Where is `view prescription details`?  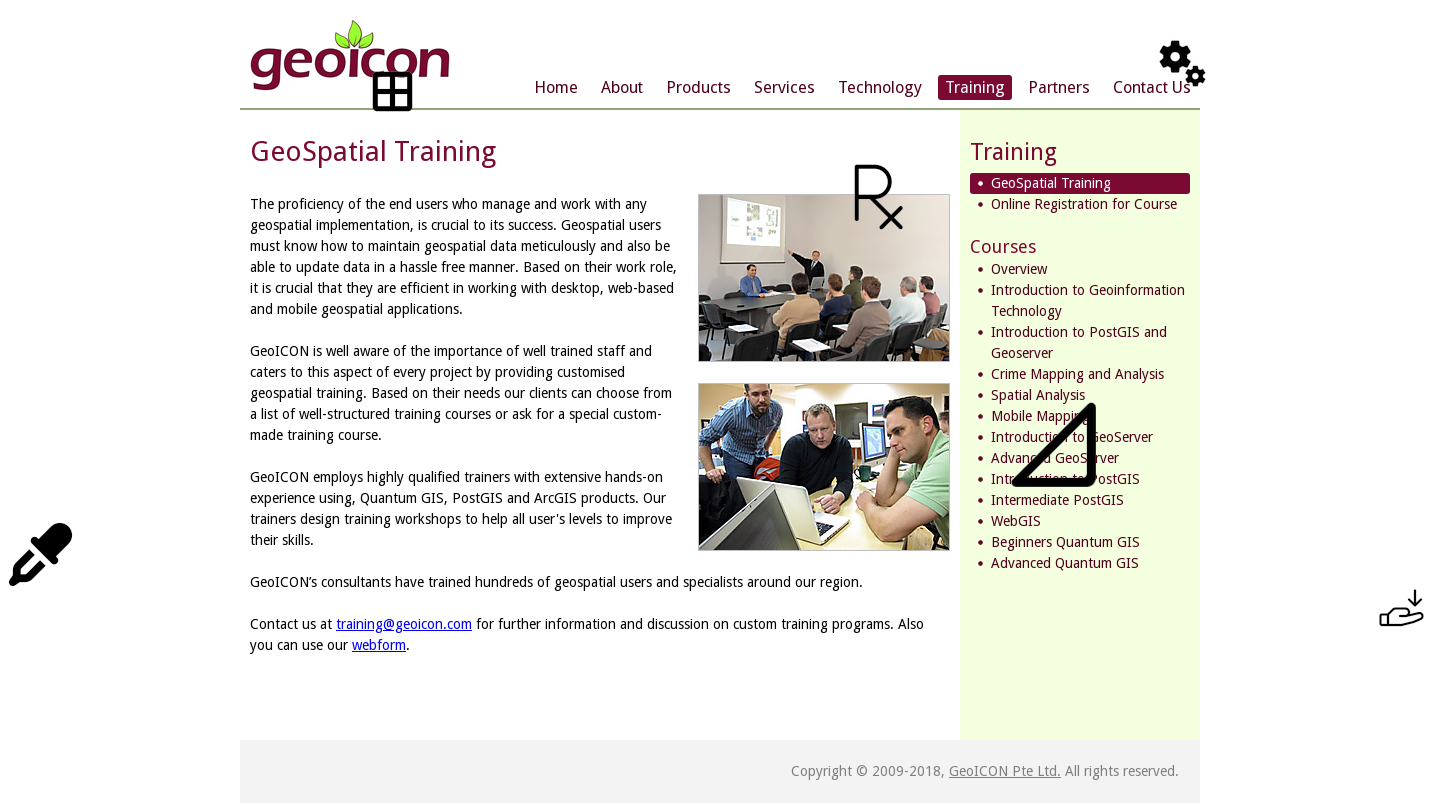 view prescription details is located at coordinates (876, 197).